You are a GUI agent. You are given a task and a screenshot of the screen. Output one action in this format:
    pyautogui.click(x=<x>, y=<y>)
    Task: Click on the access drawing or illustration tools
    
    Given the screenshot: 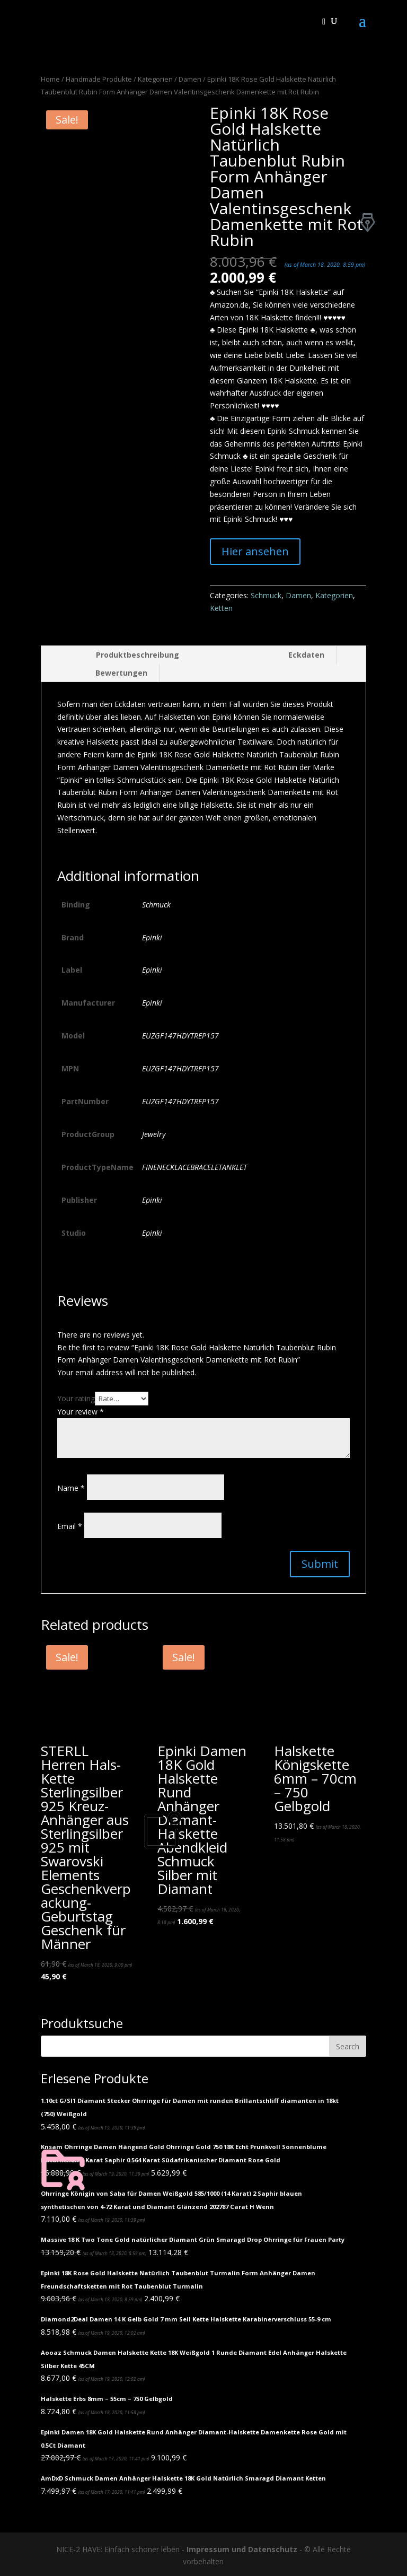 What is the action you would take?
    pyautogui.click(x=367, y=222)
    